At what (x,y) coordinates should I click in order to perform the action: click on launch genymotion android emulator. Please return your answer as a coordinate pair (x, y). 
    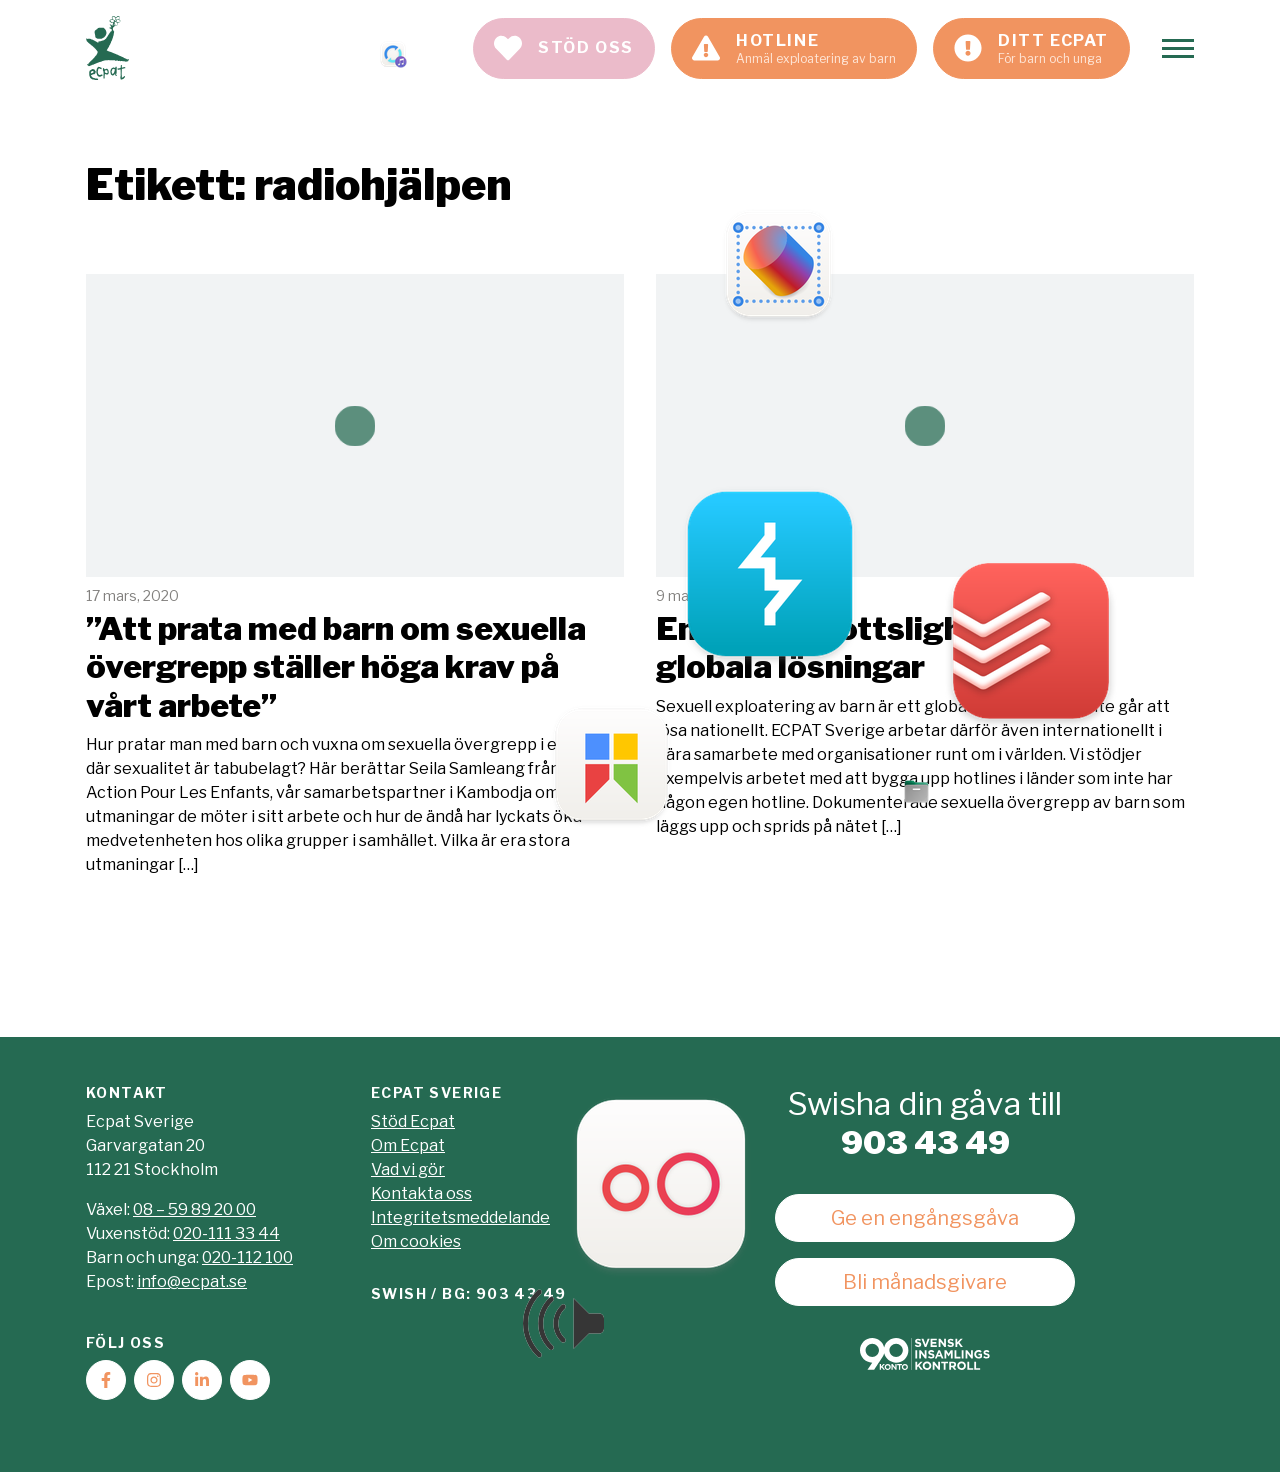
    Looking at the image, I should click on (661, 1184).